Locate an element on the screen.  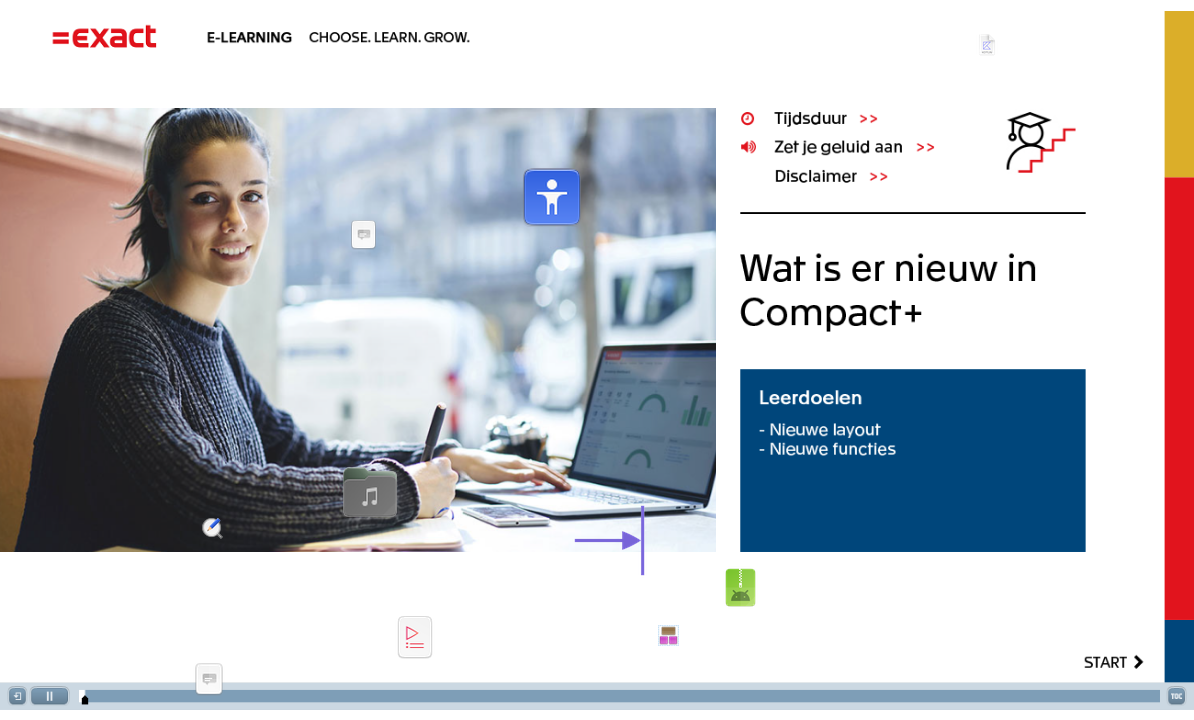
microdvd subtitle file is located at coordinates (209, 679).